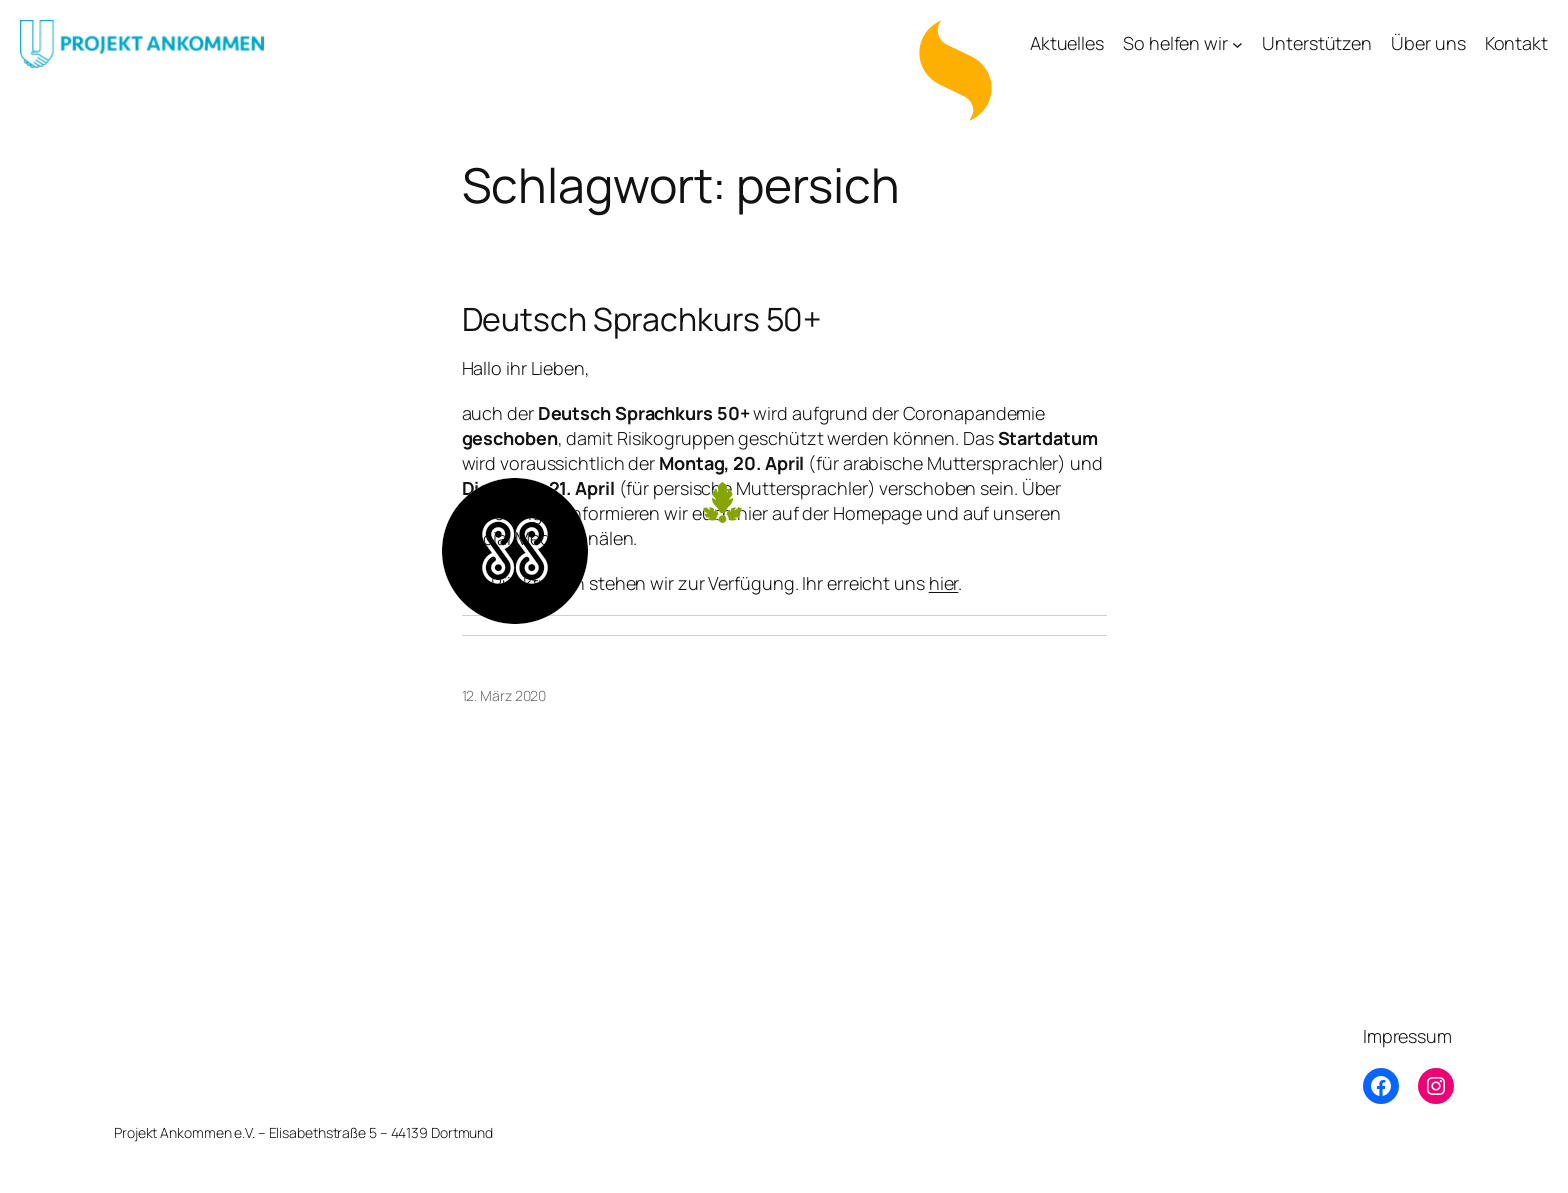 The width and height of the screenshot is (1568, 1193). I want to click on sencha framework branding logo, so click(955, 70).